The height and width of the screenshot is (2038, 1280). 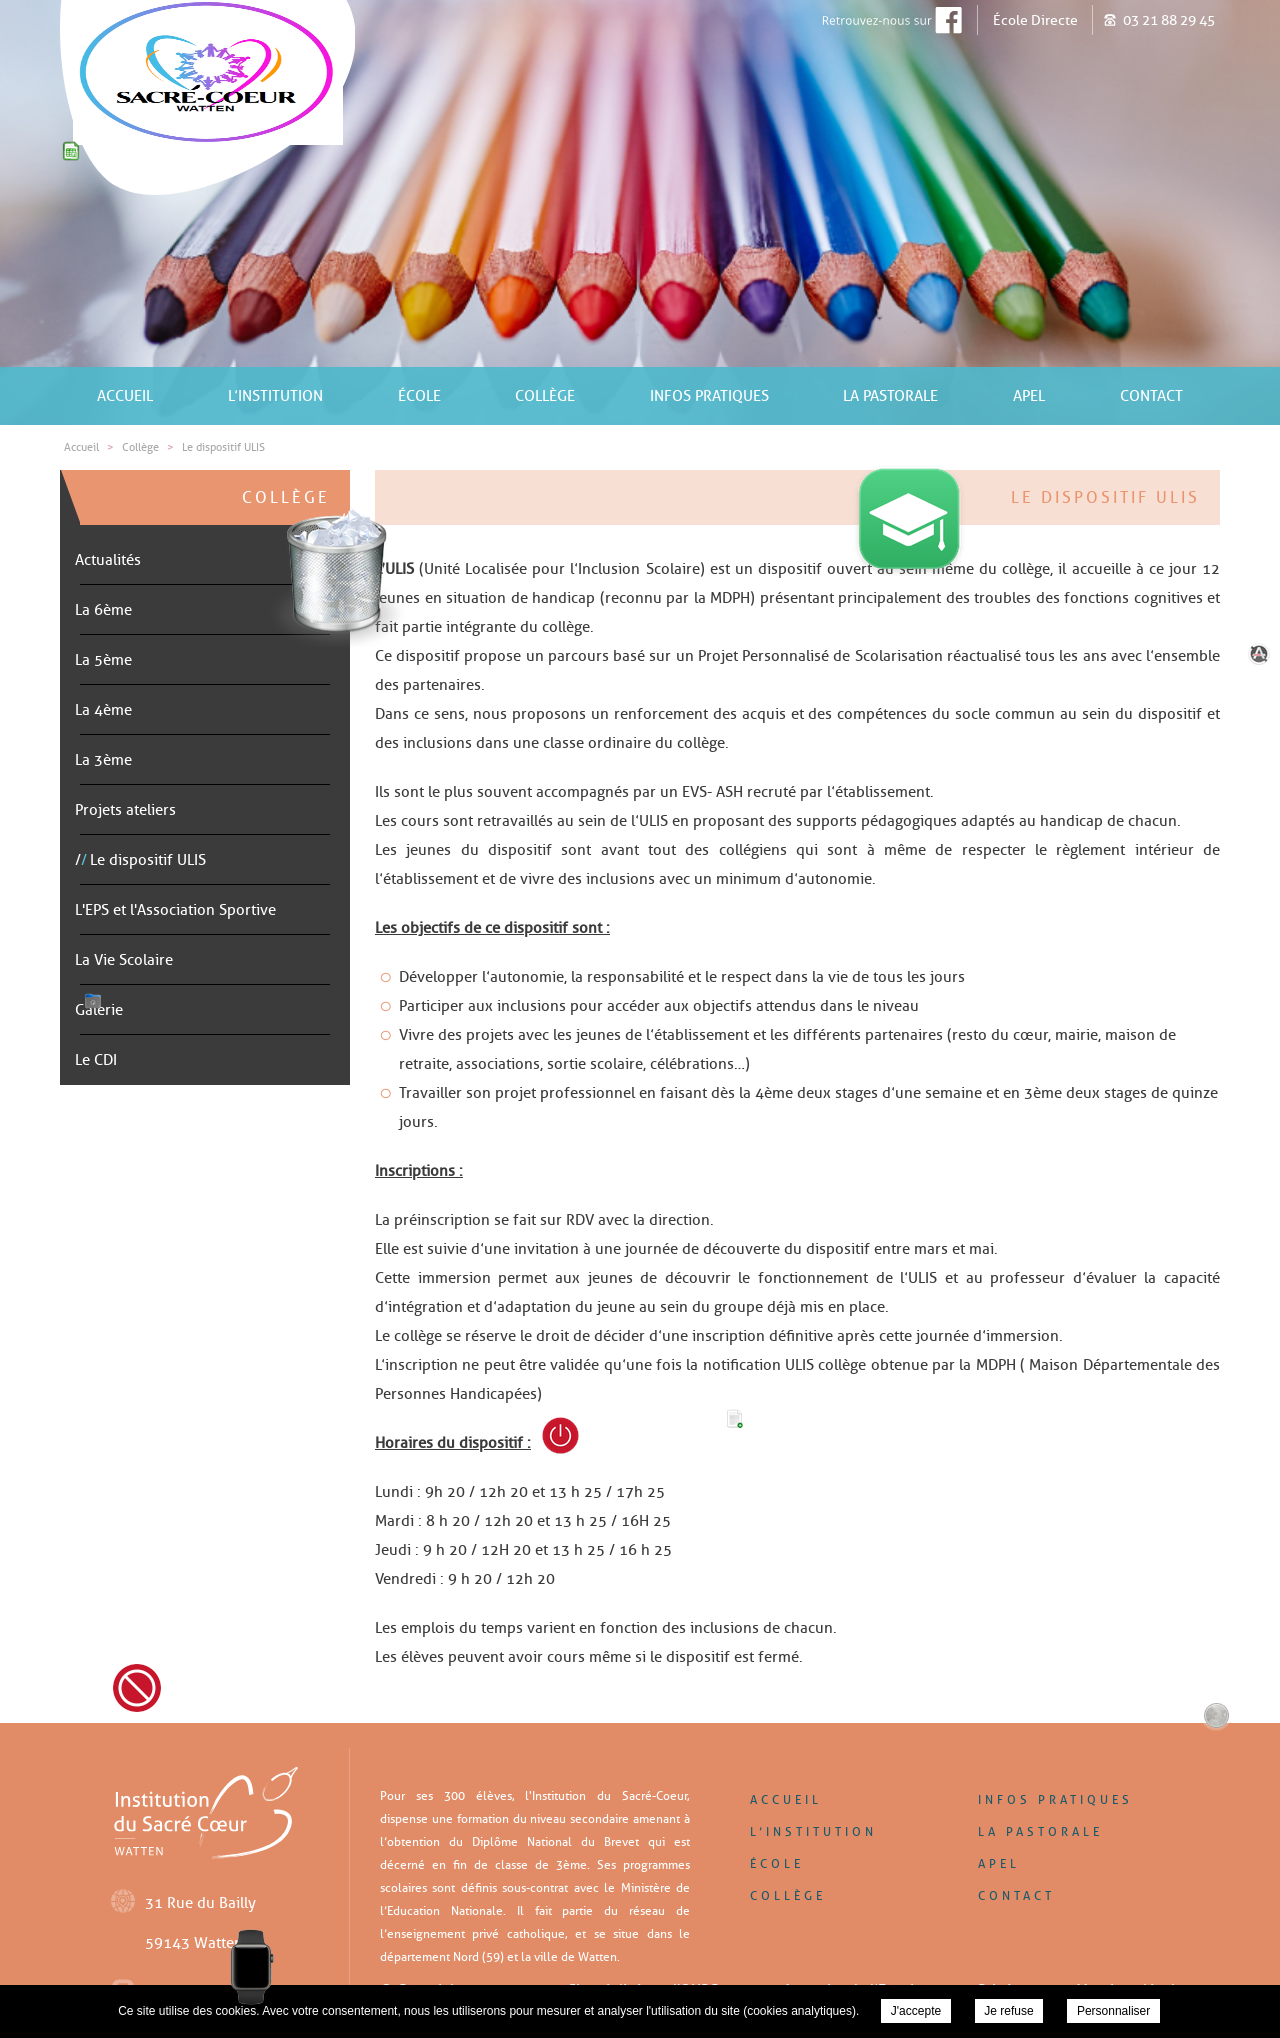 I want to click on access education app settings, so click(x=909, y=519).